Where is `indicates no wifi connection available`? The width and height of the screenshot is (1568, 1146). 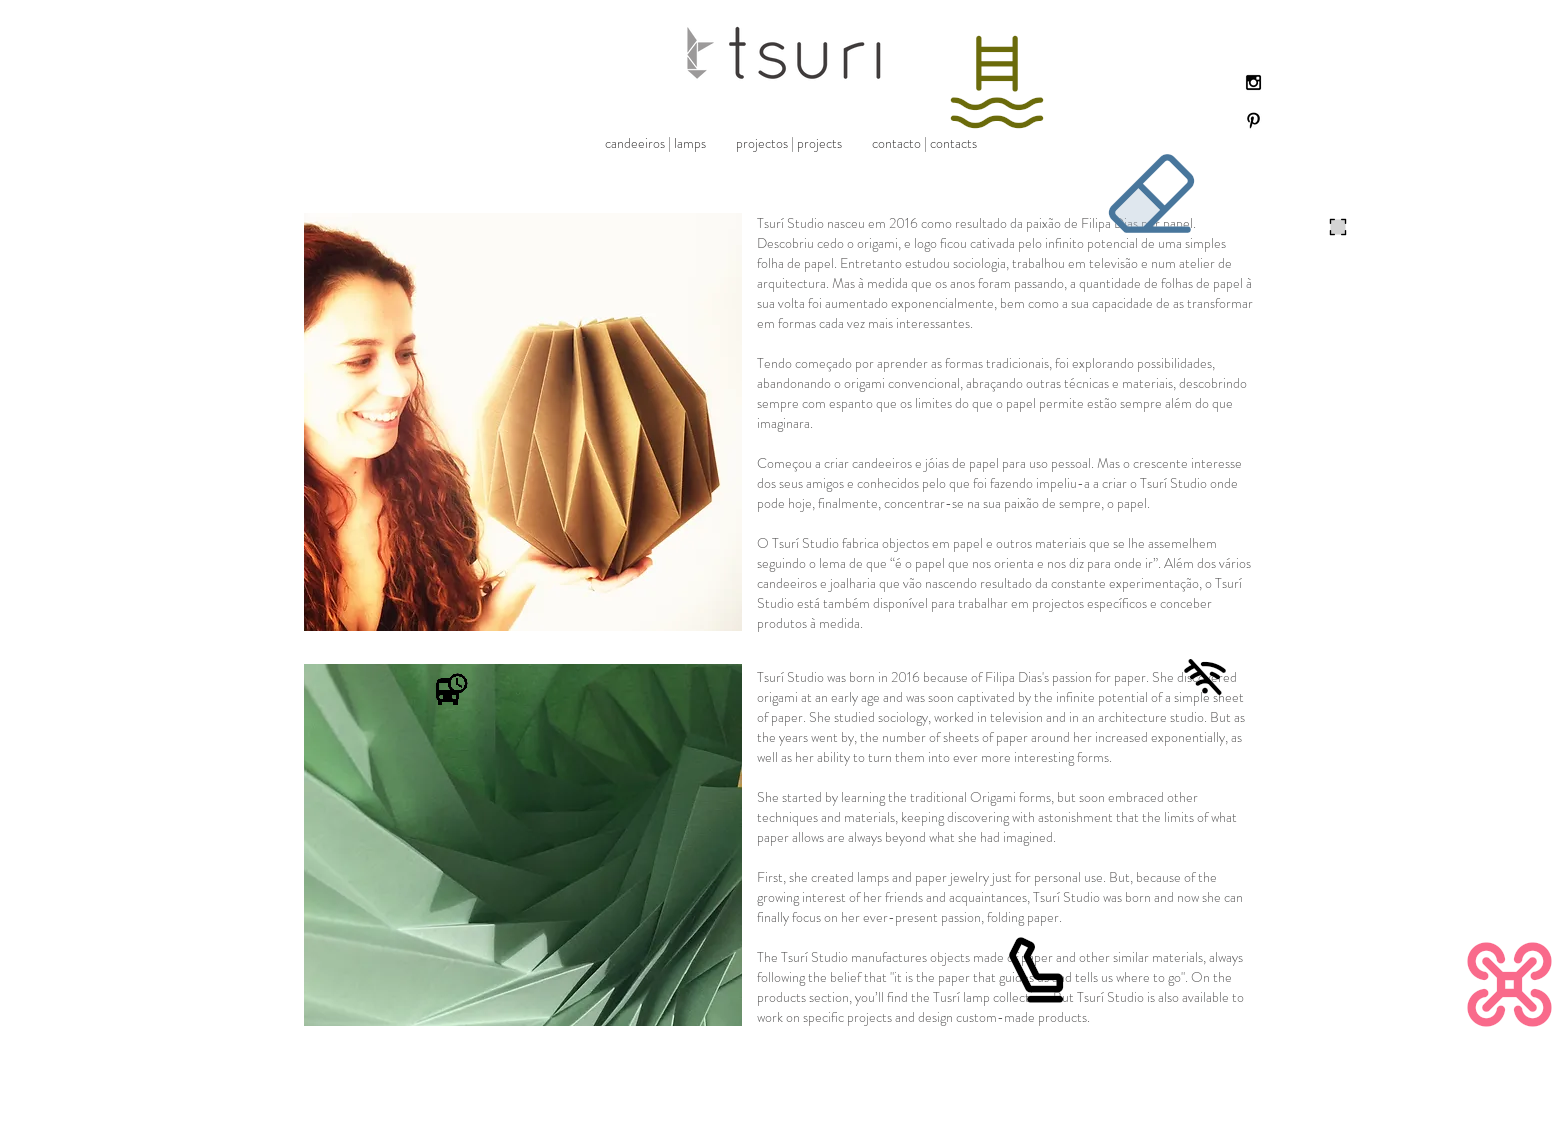 indicates no wifi connection available is located at coordinates (1205, 677).